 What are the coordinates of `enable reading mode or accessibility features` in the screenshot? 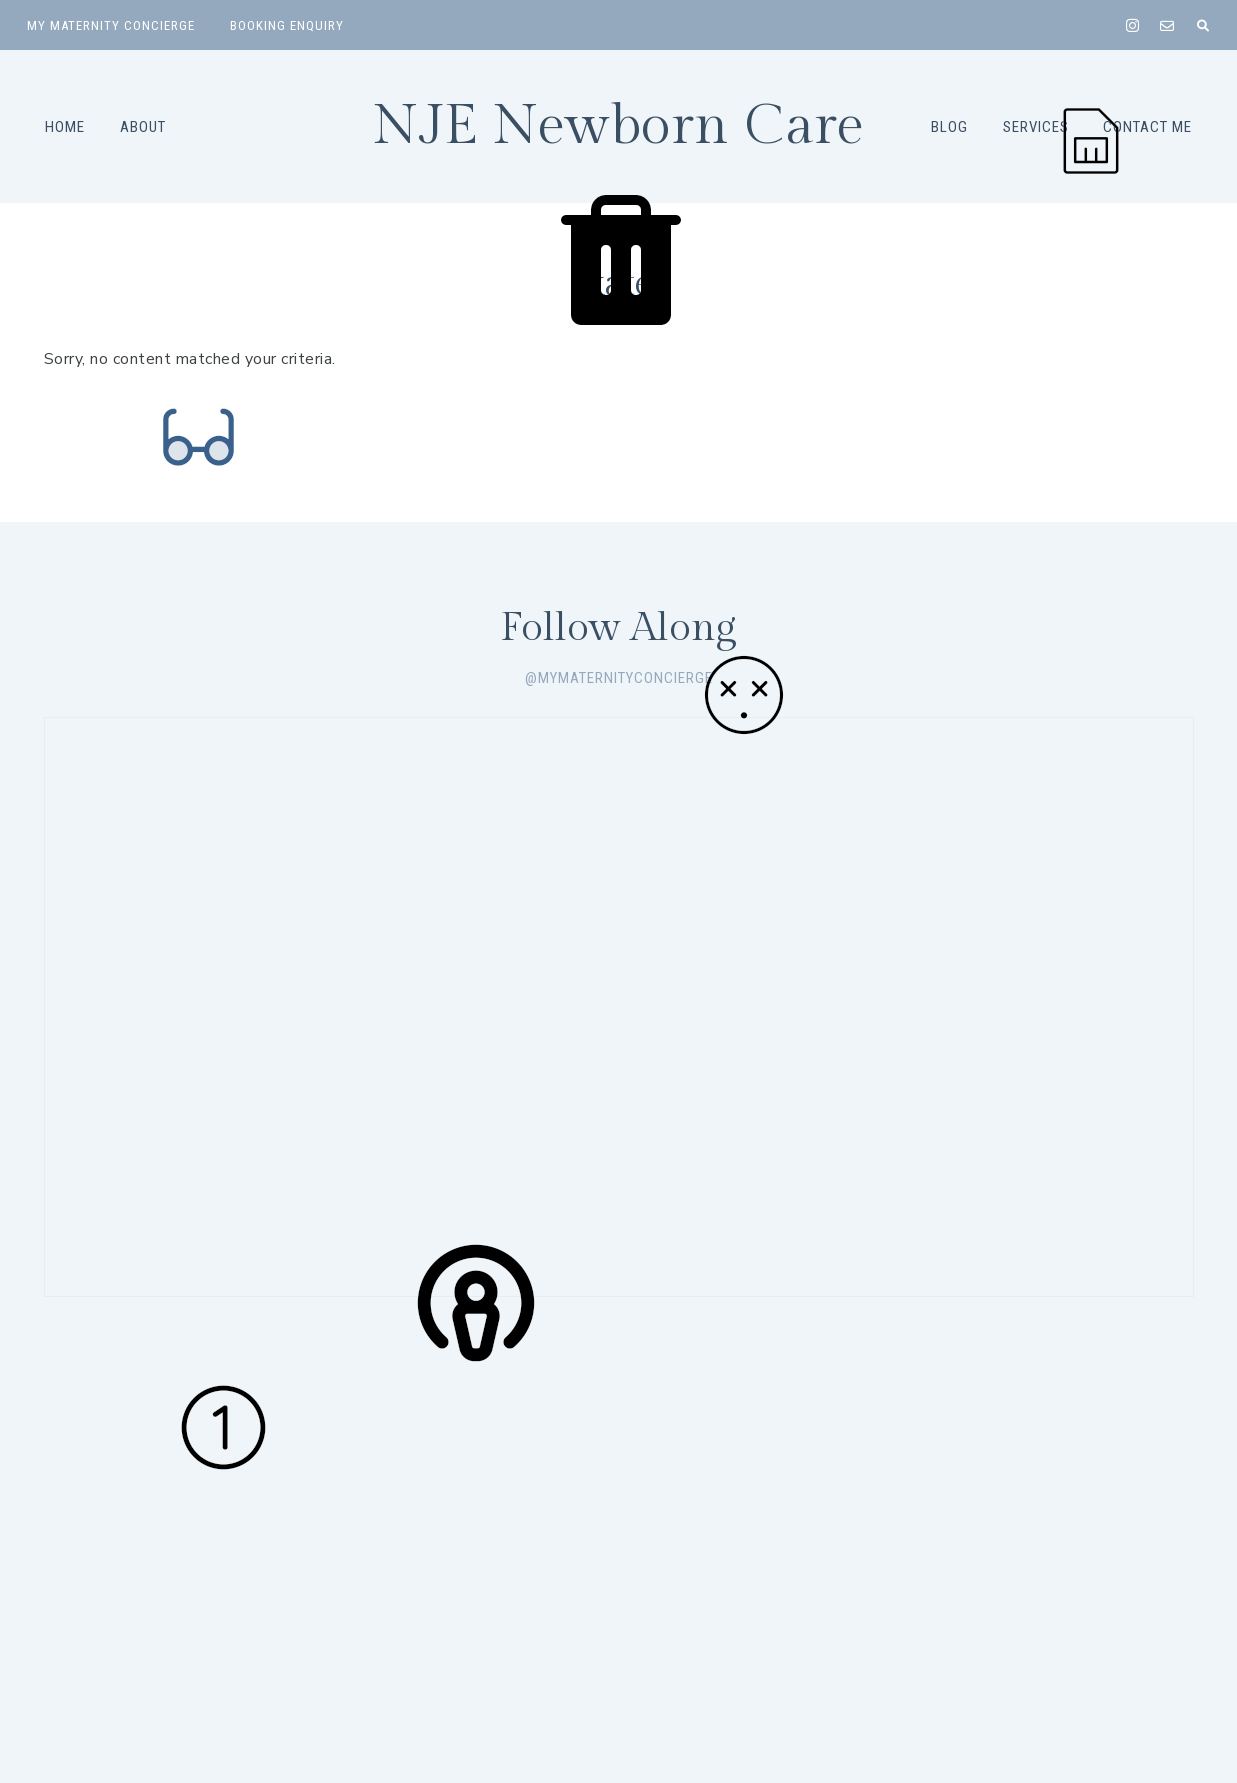 It's located at (198, 438).